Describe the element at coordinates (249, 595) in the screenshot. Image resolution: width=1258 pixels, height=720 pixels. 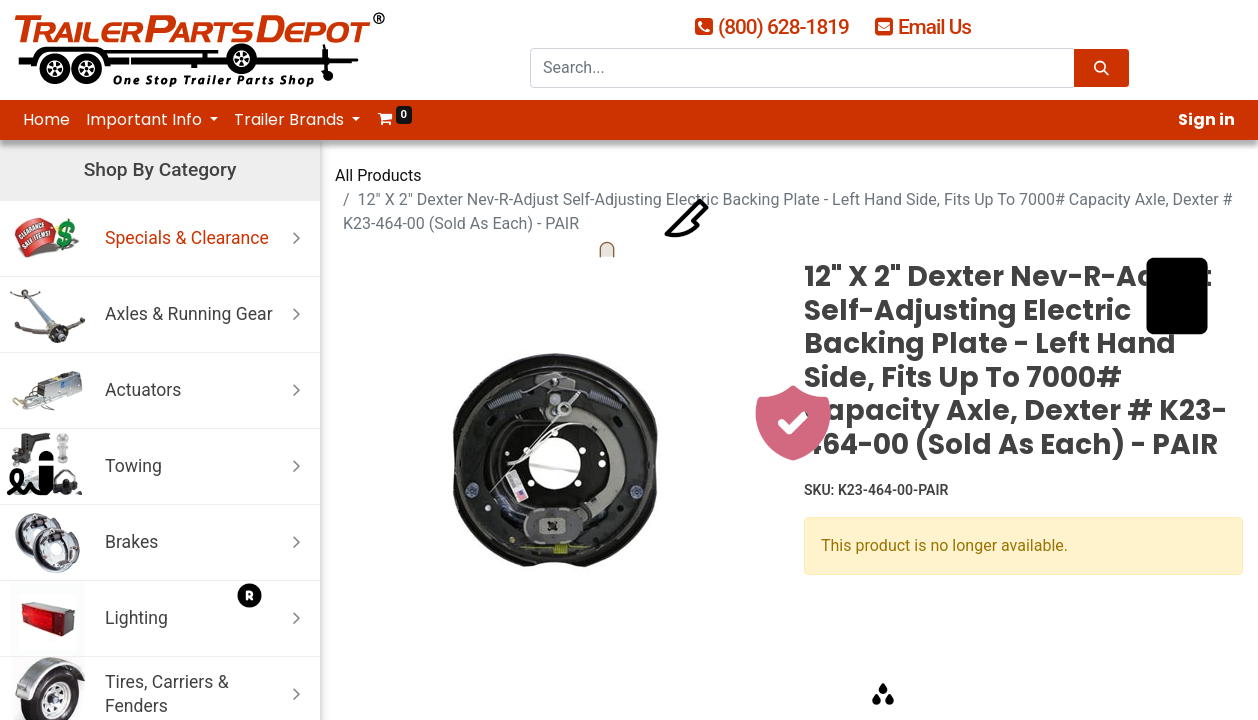
I see `indicates registered trademark status` at that location.